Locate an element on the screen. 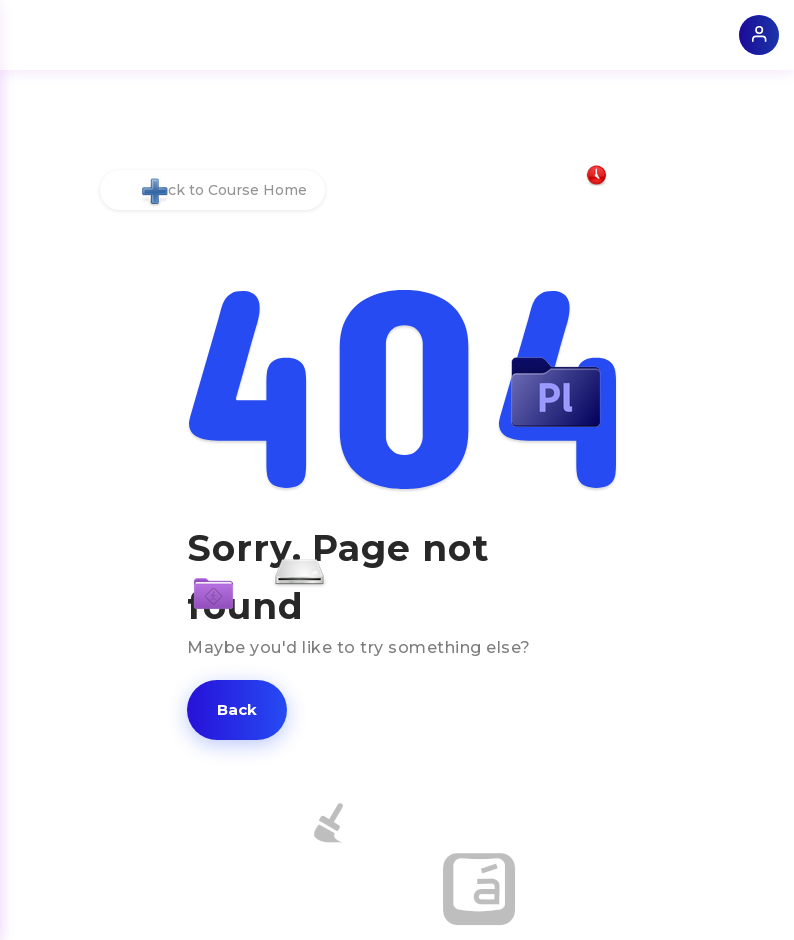 The image size is (794, 940). clear all items or entries is located at coordinates (331, 825).